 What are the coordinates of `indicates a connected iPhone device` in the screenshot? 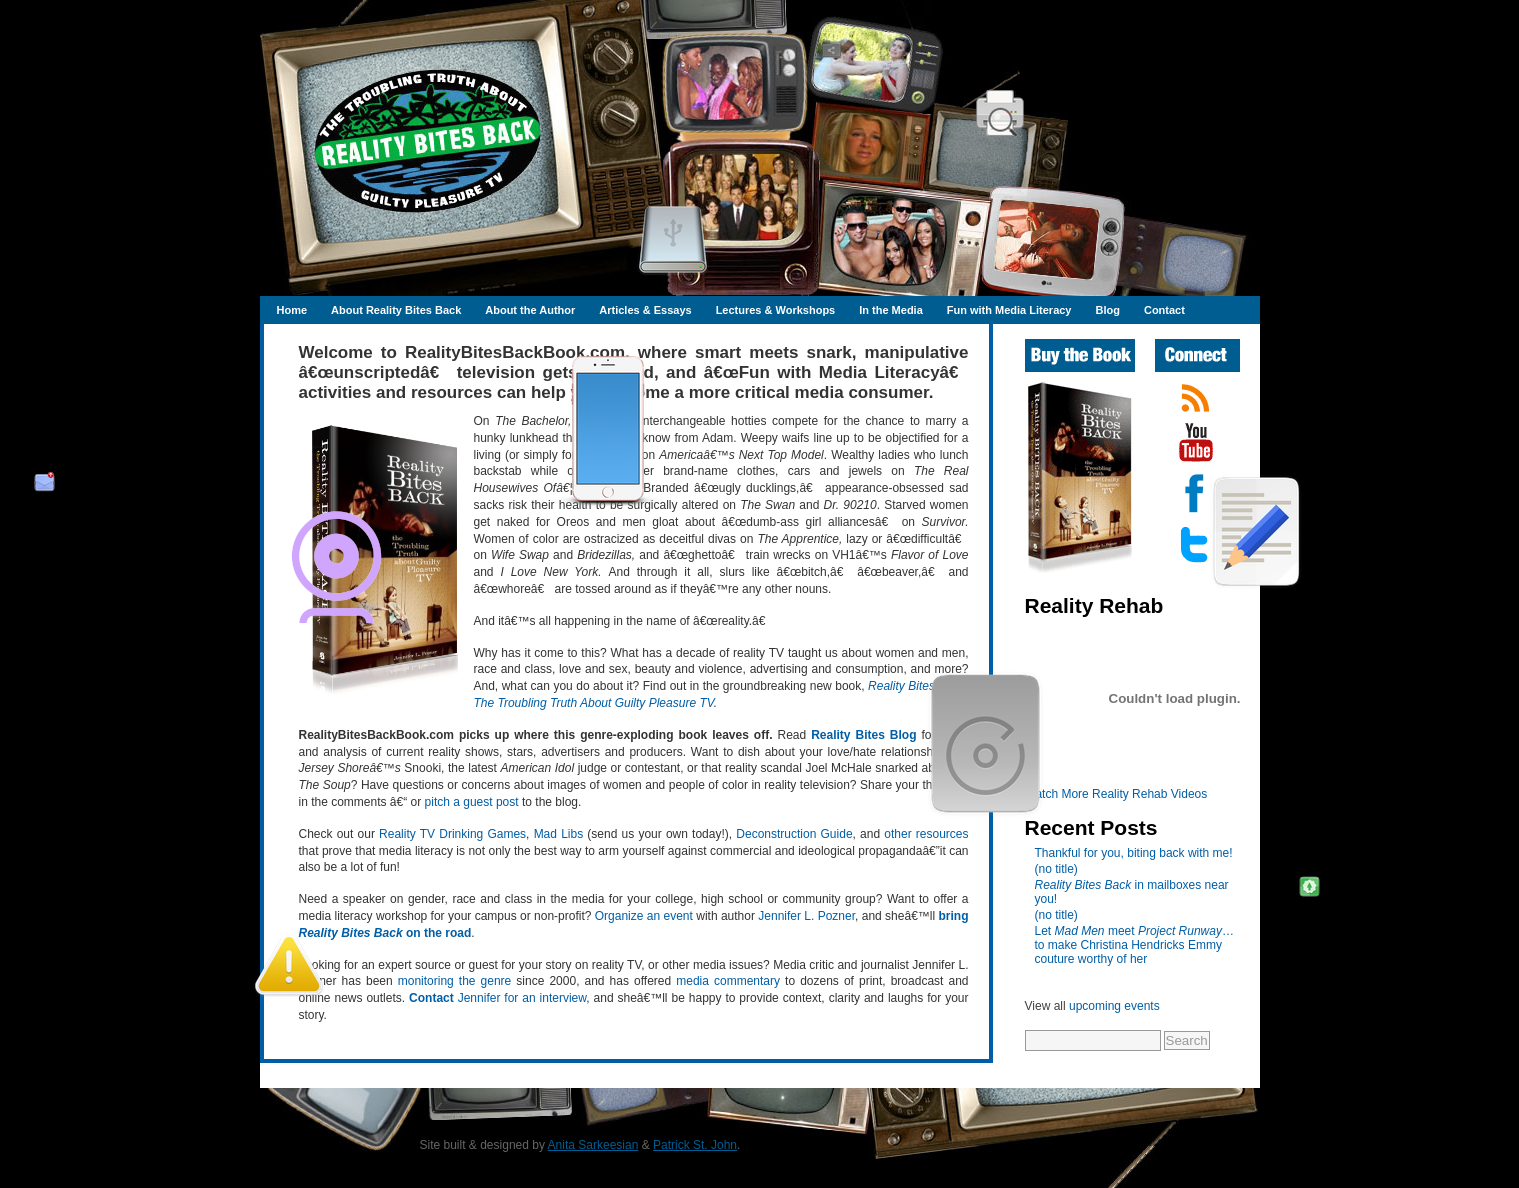 It's located at (608, 431).